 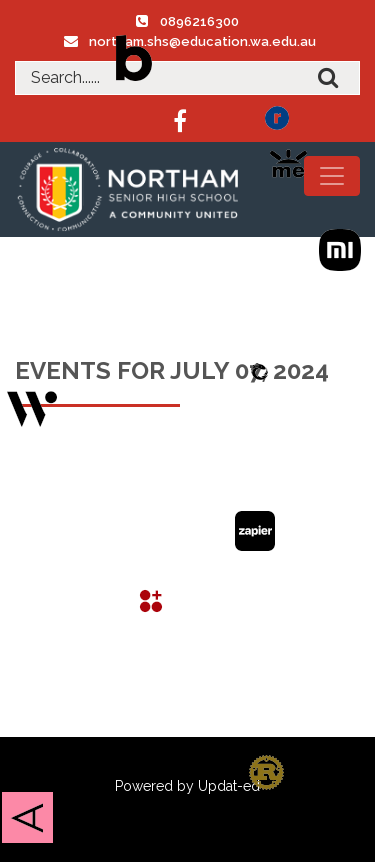 I want to click on ReactiveX library or framework logo, so click(x=259, y=371).